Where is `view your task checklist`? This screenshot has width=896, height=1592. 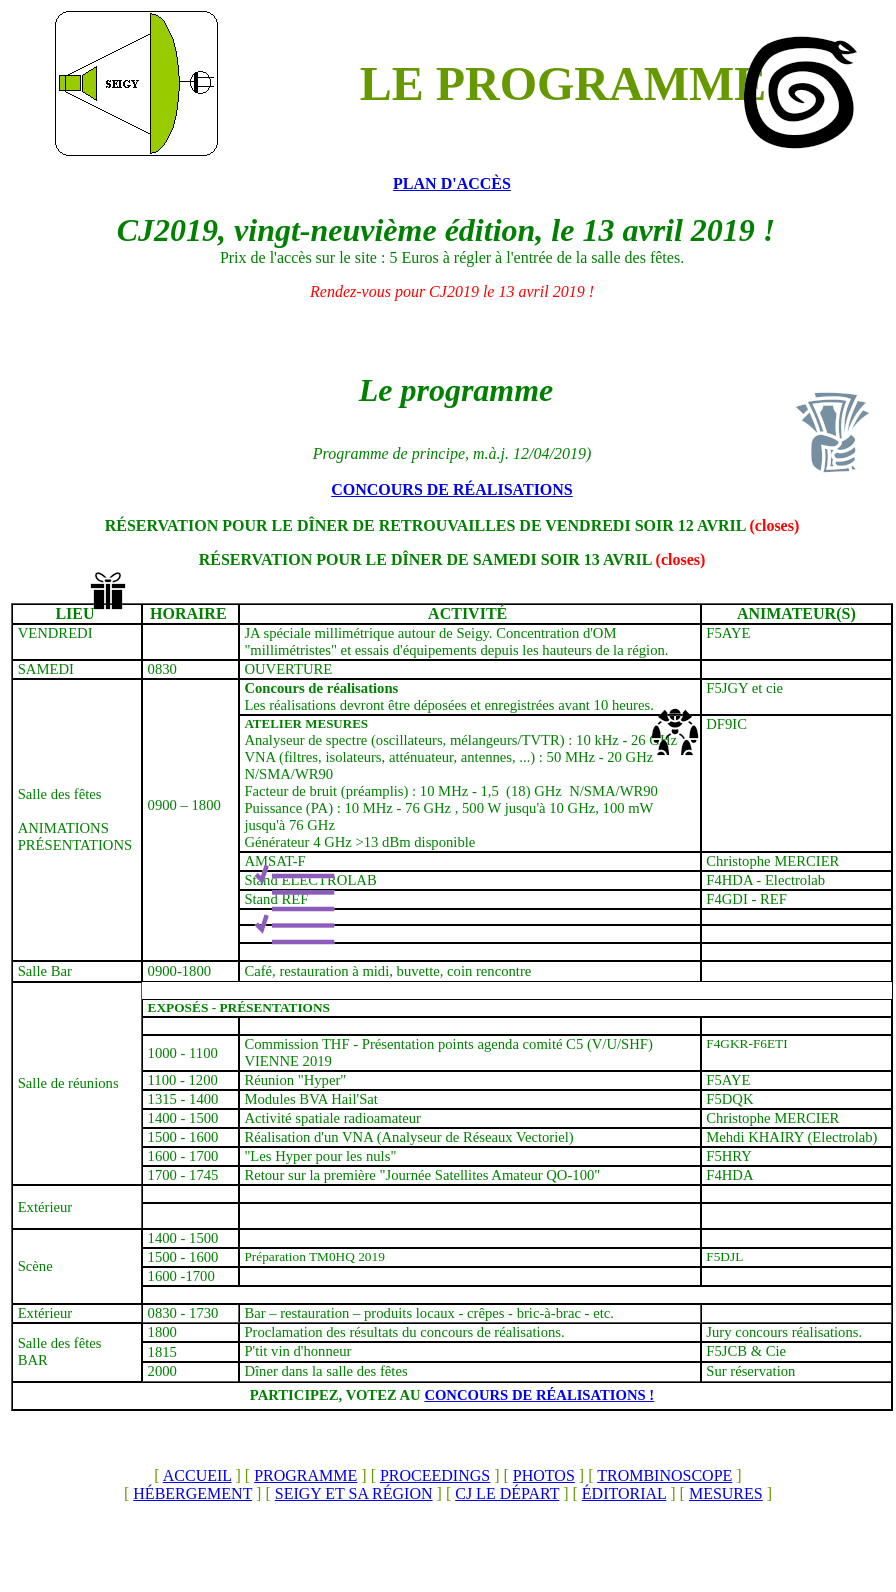
view your task checklist is located at coordinates (299, 909).